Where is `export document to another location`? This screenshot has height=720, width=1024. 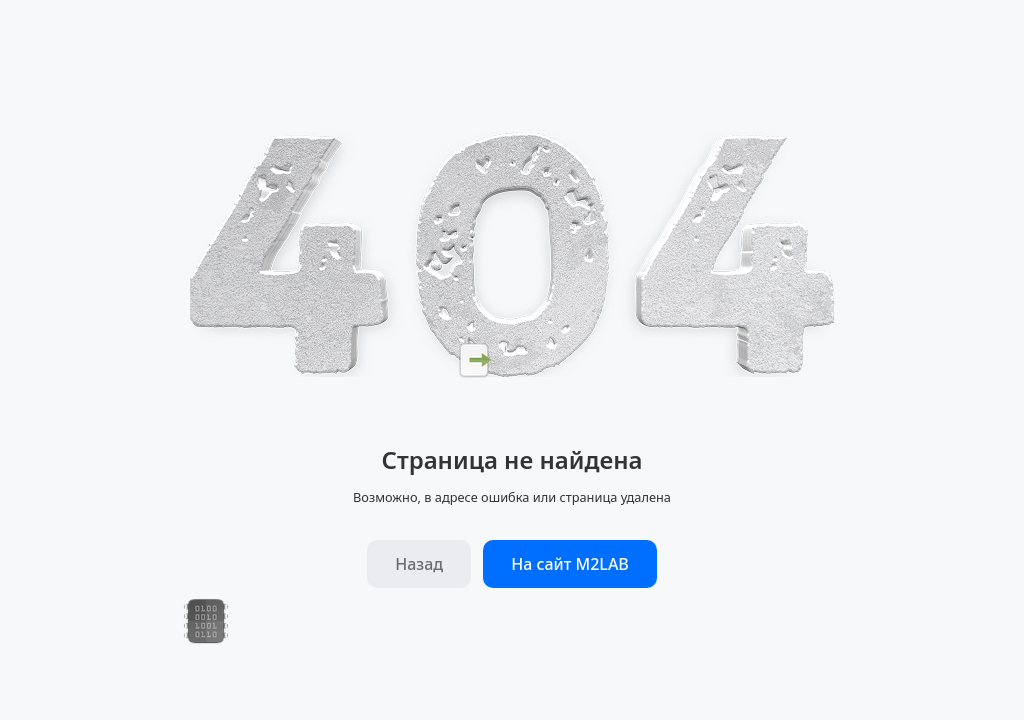 export document to another location is located at coordinates (474, 360).